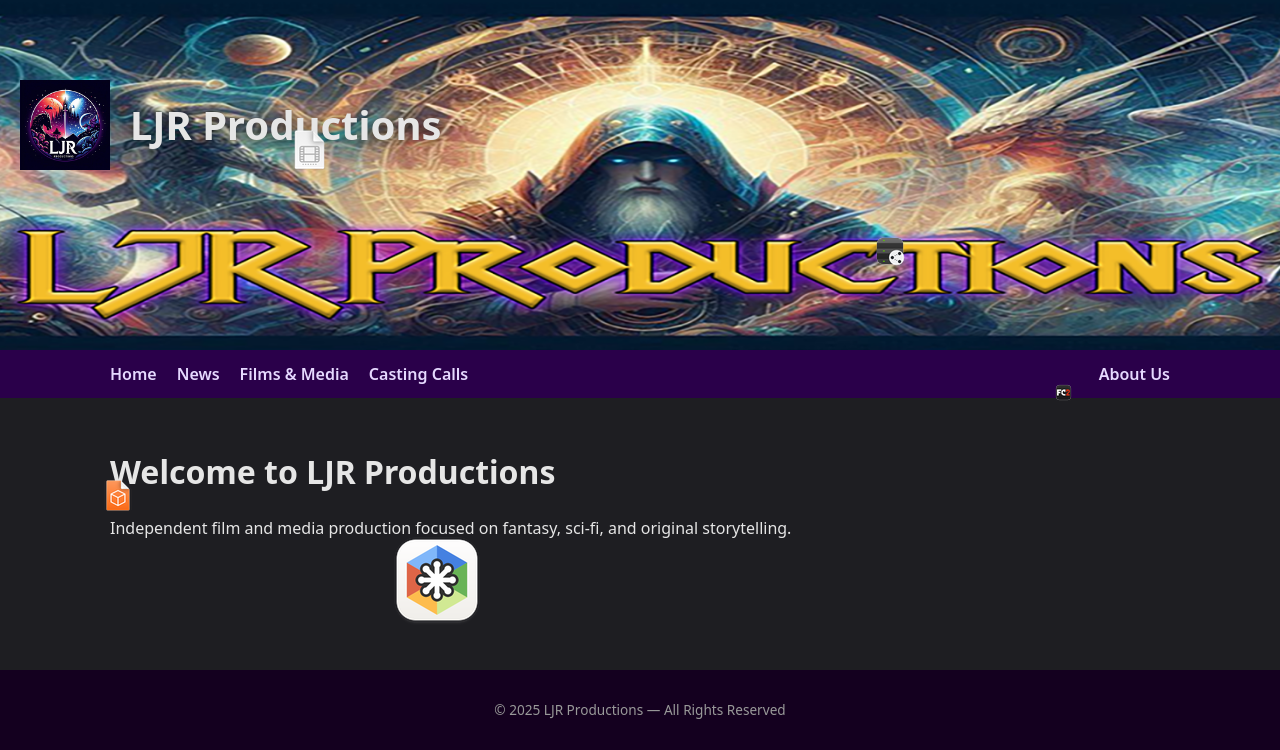  What do you see at coordinates (890, 251) in the screenshot?
I see `configure network server sharing settings` at bounding box center [890, 251].